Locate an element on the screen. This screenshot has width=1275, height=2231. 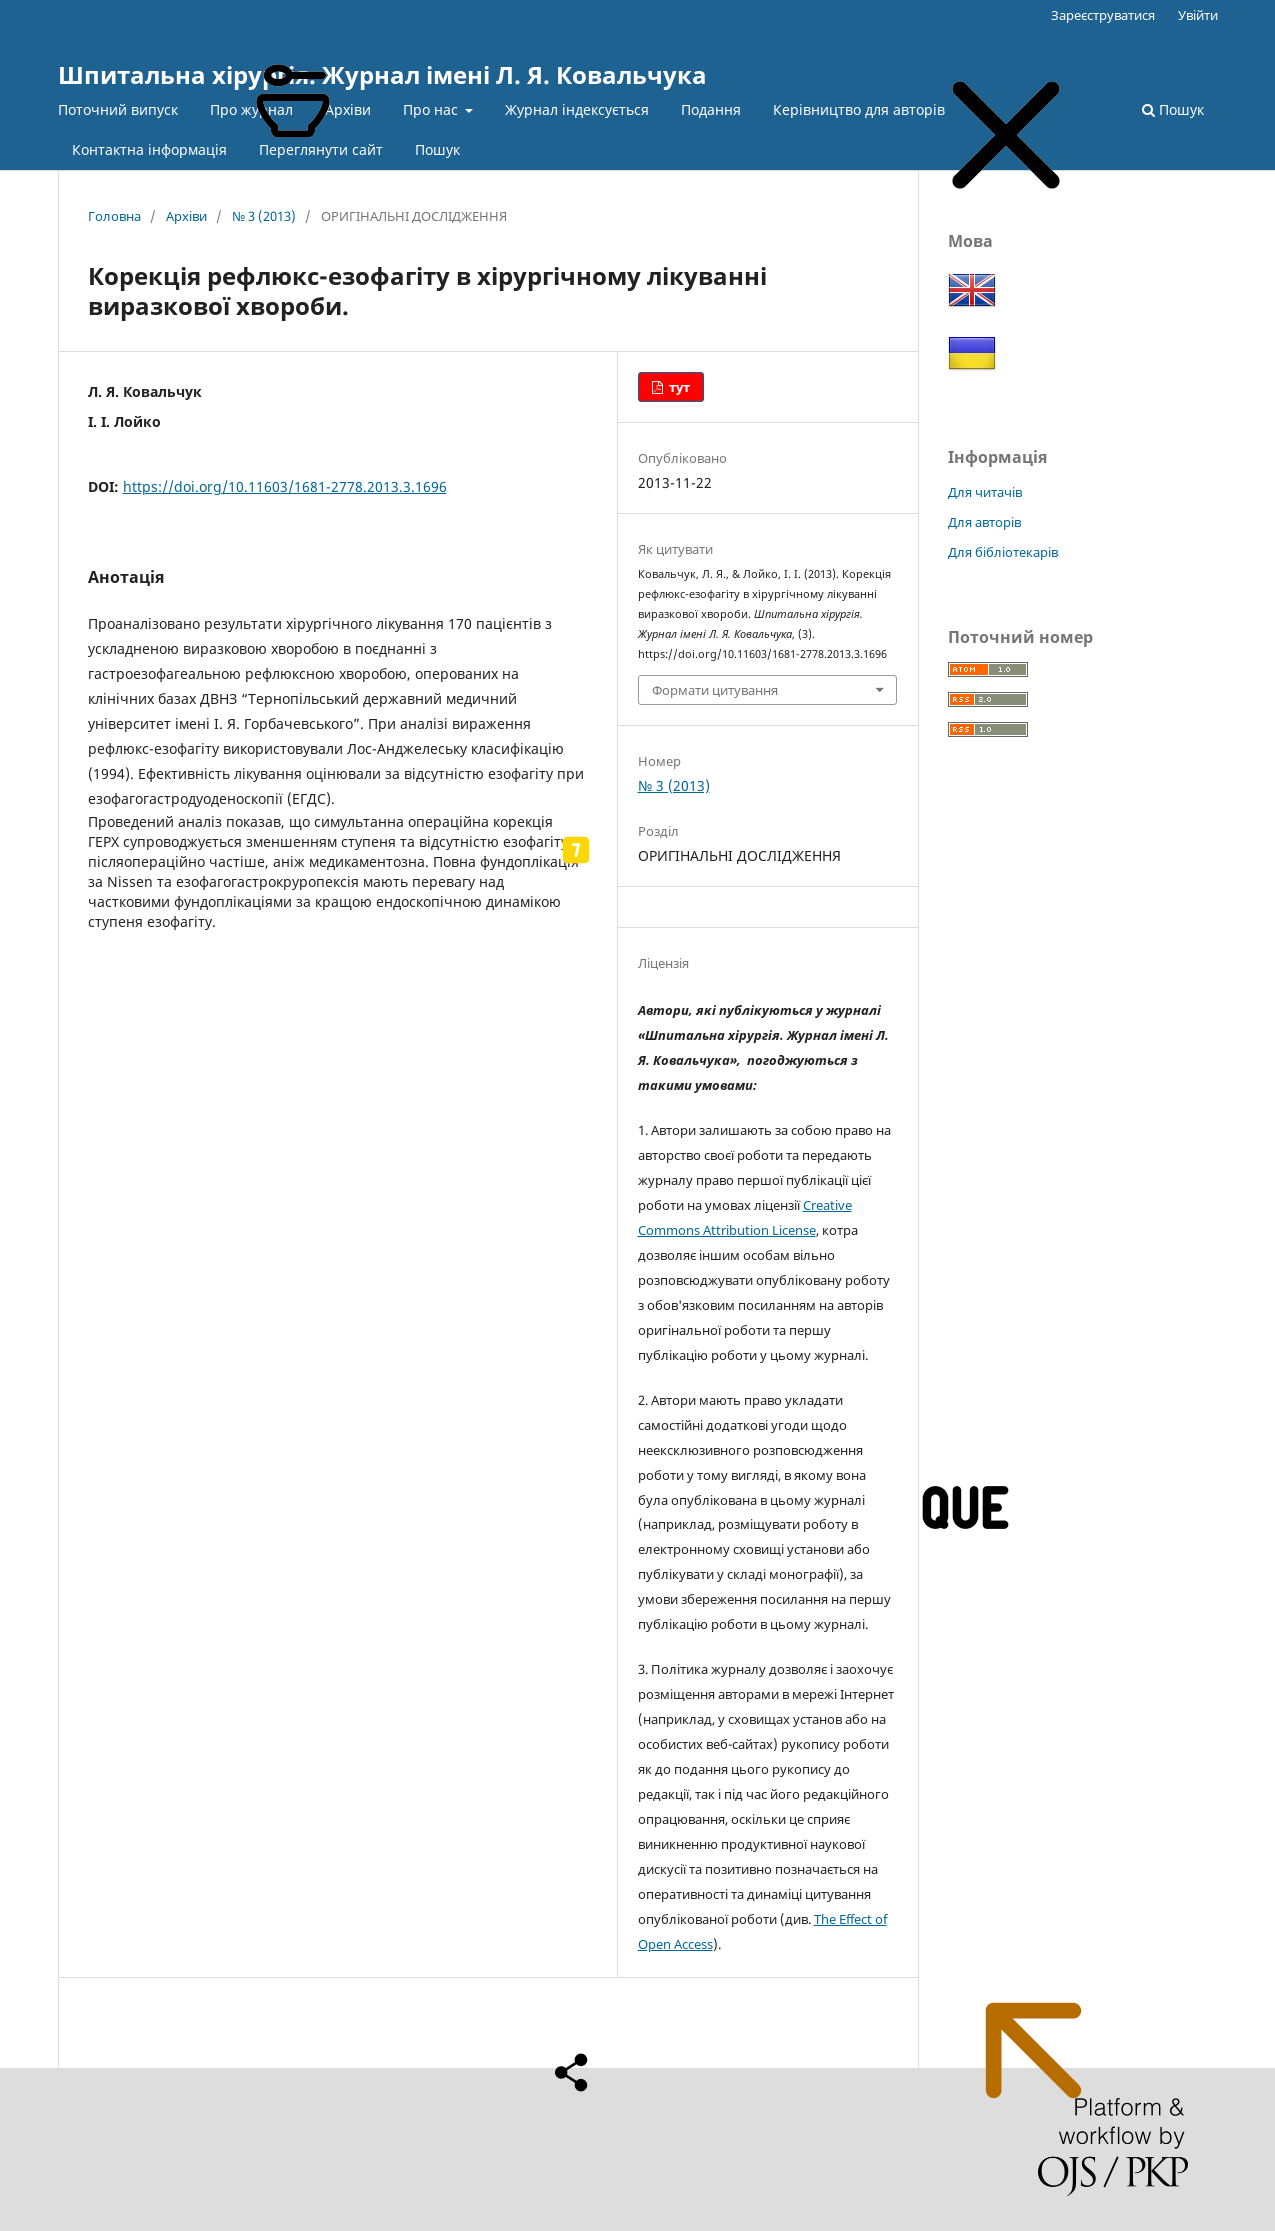
navigate back to previous screen is located at coordinates (1033, 2050).